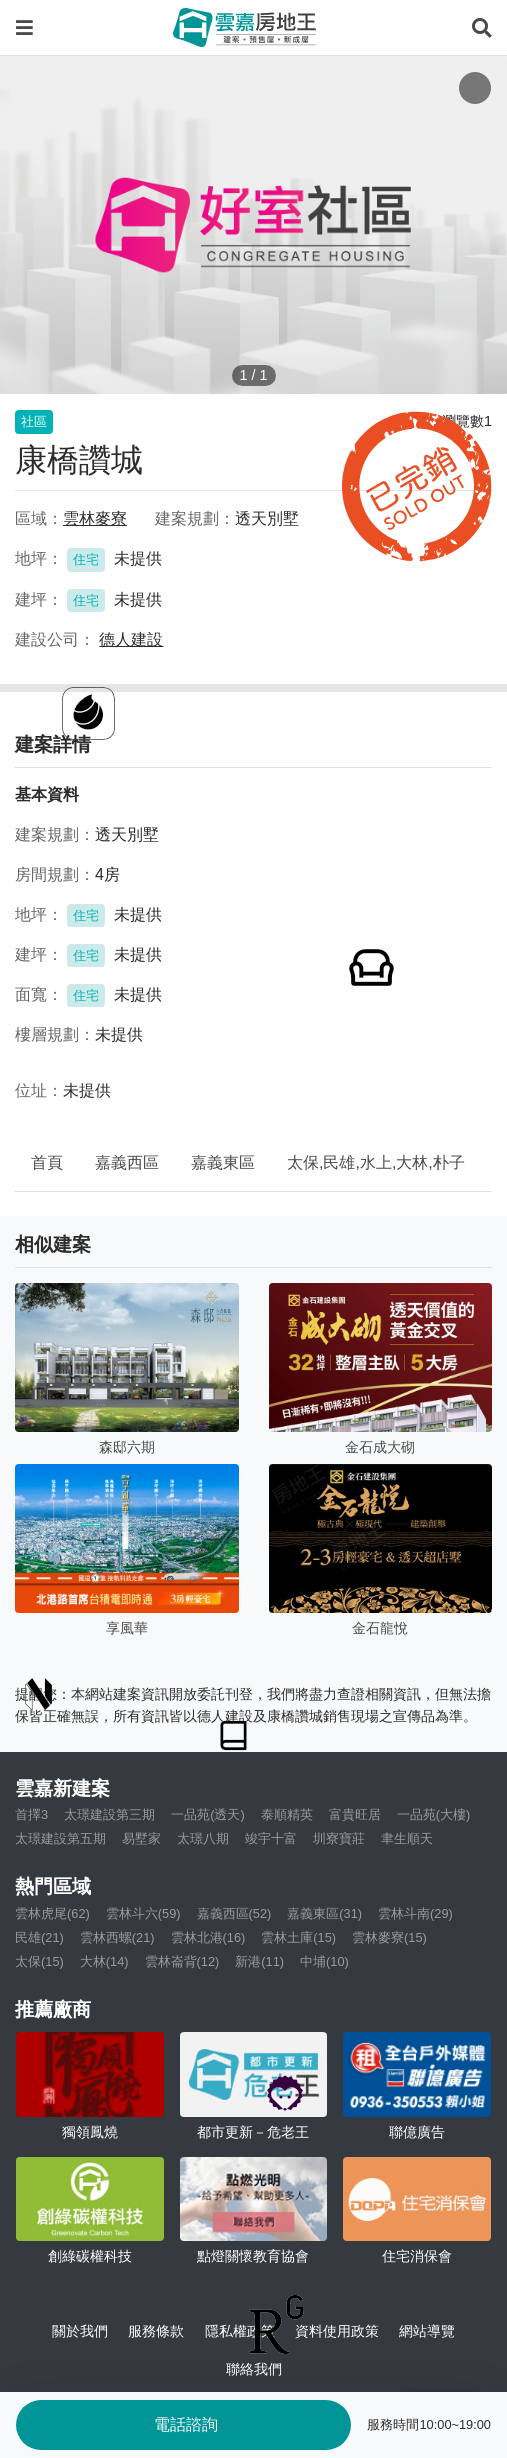 The height and width of the screenshot is (2458, 507). What do you see at coordinates (276, 2324) in the screenshot?
I see `visit ResearchGate profile or website` at bounding box center [276, 2324].